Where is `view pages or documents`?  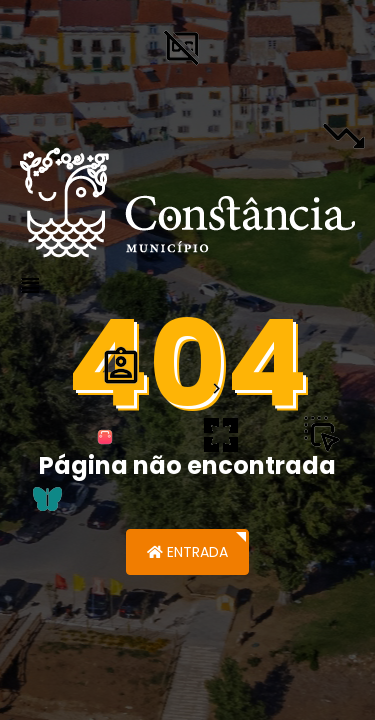
view pages or documents is located at coordinates (221, 435).